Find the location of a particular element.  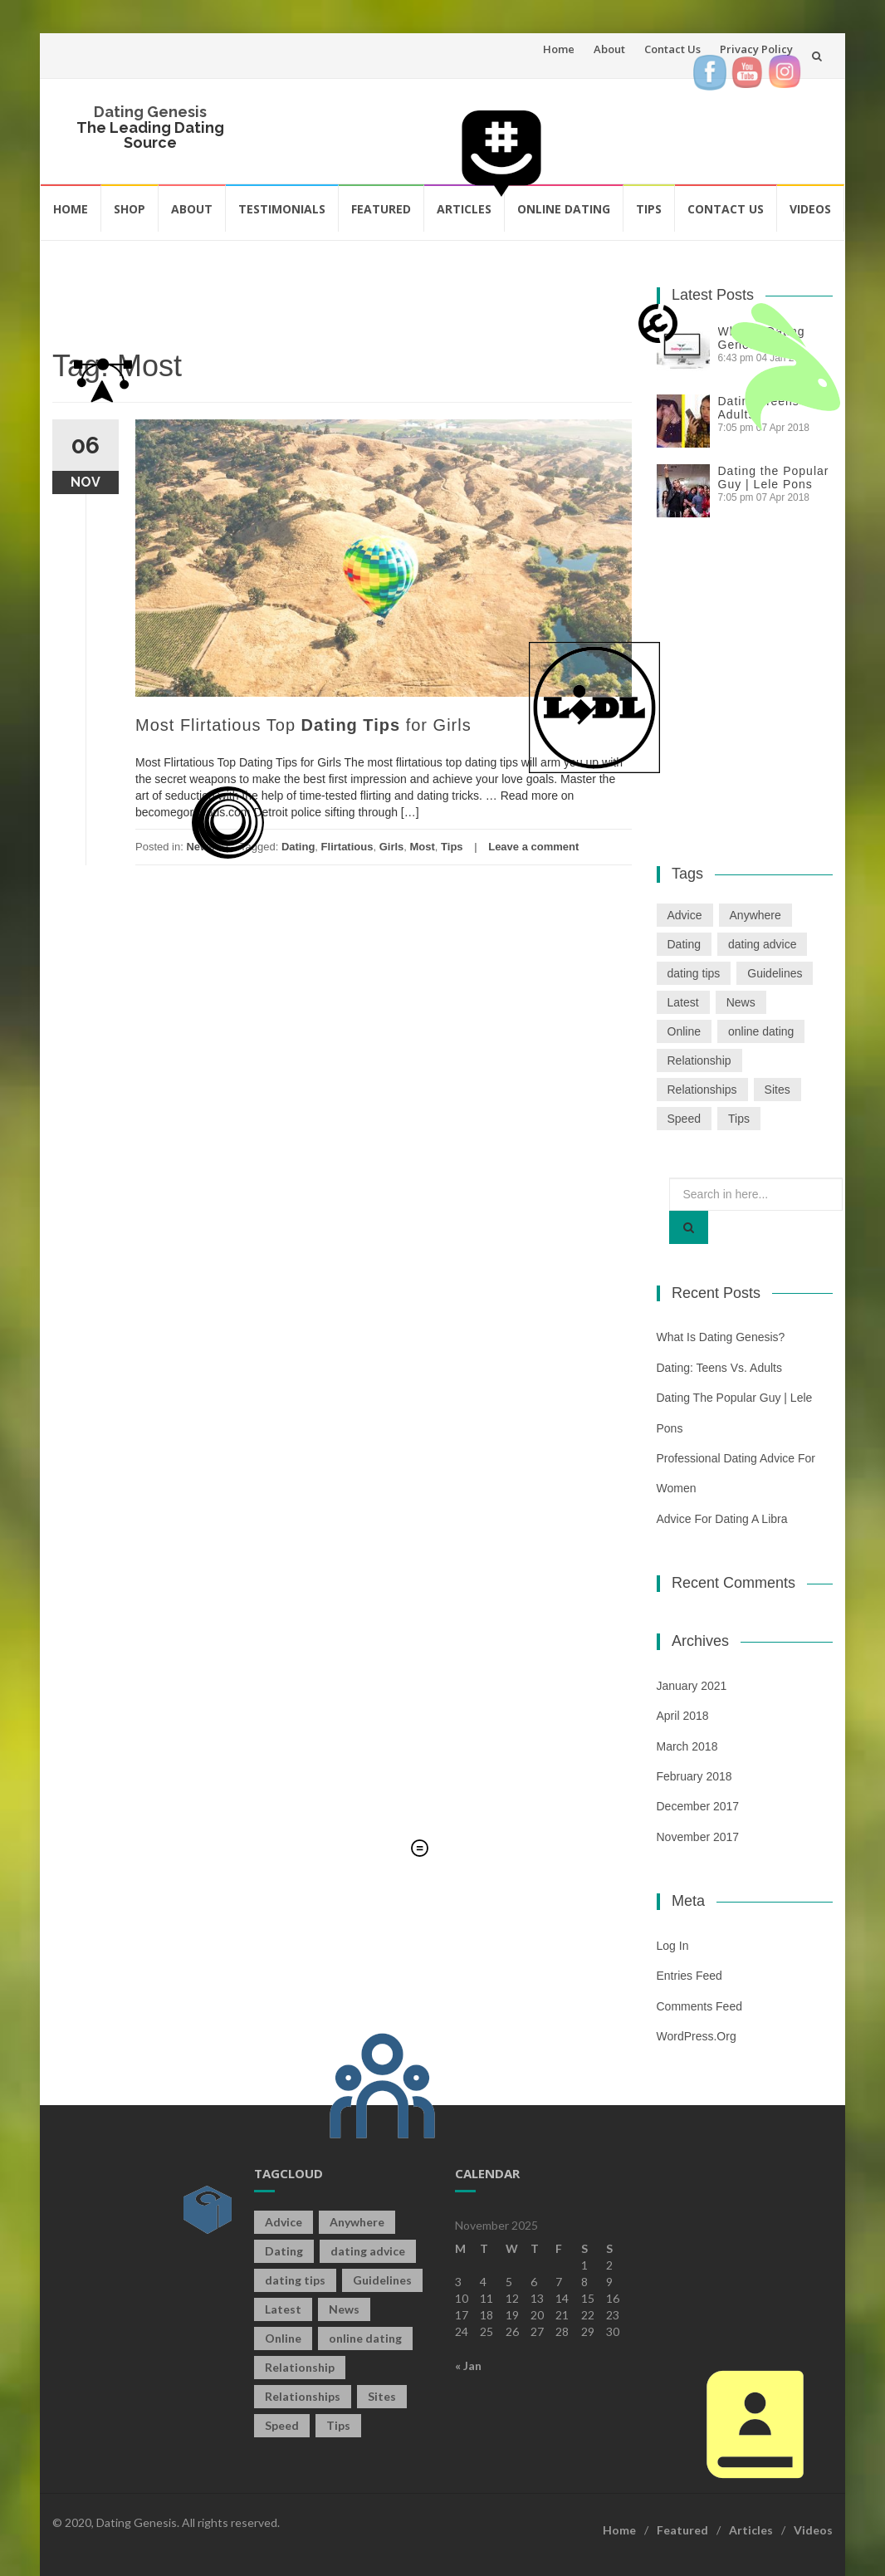

visit the Modrinth website or platform is located at coordinates (658, 323).